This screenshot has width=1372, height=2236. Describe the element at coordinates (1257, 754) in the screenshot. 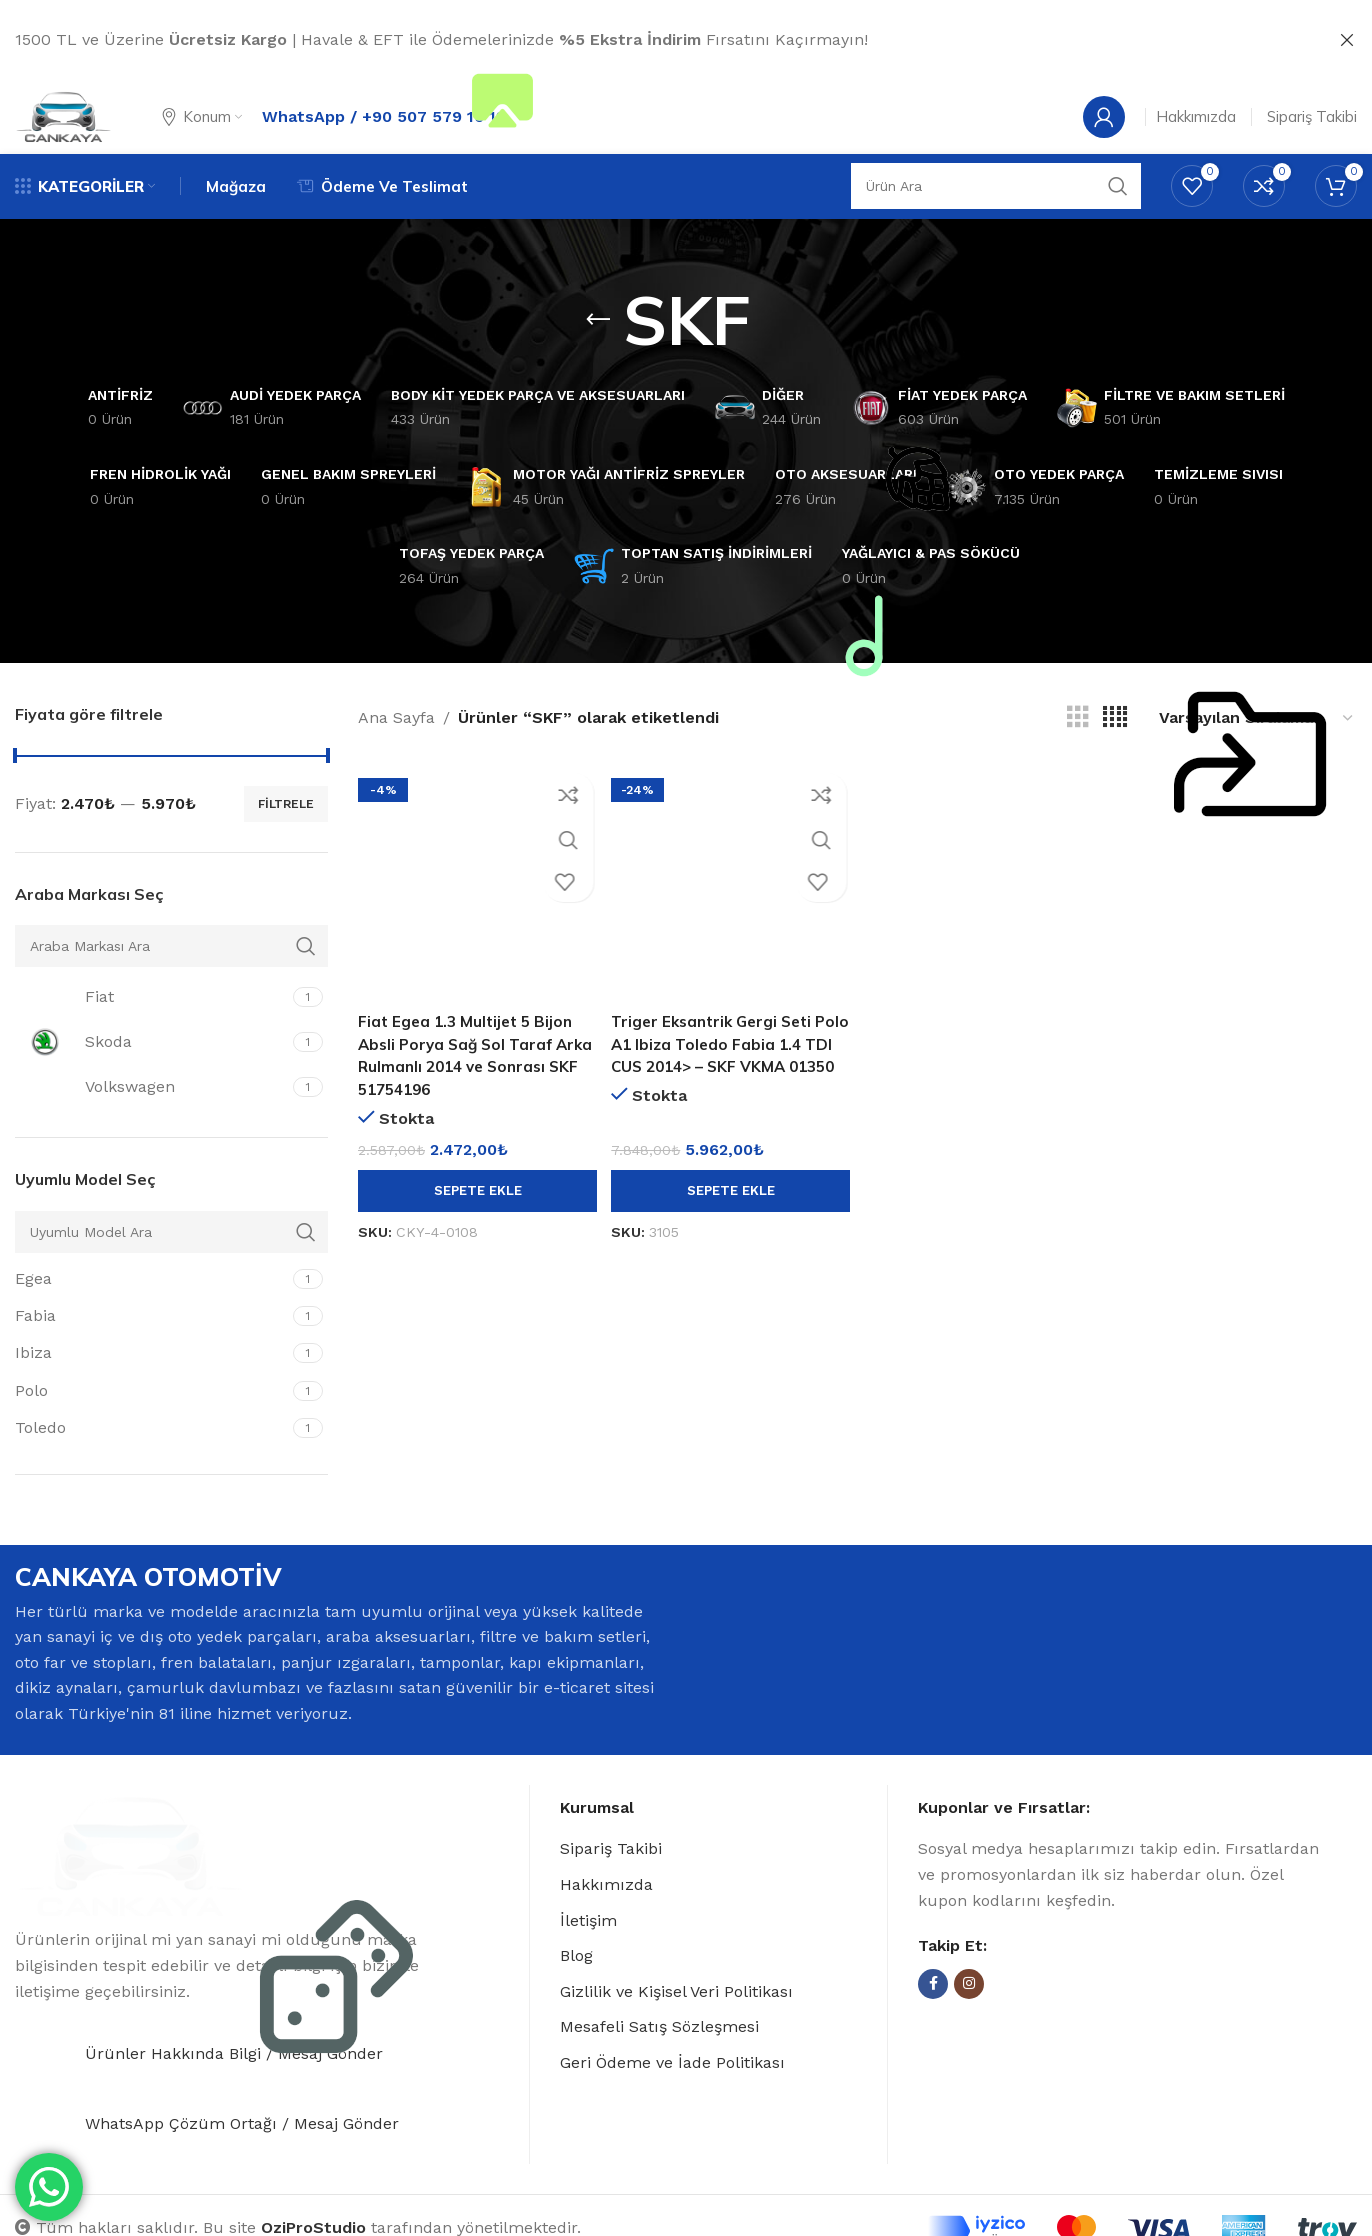

I see `access a linked or shortcut folder` at that location.